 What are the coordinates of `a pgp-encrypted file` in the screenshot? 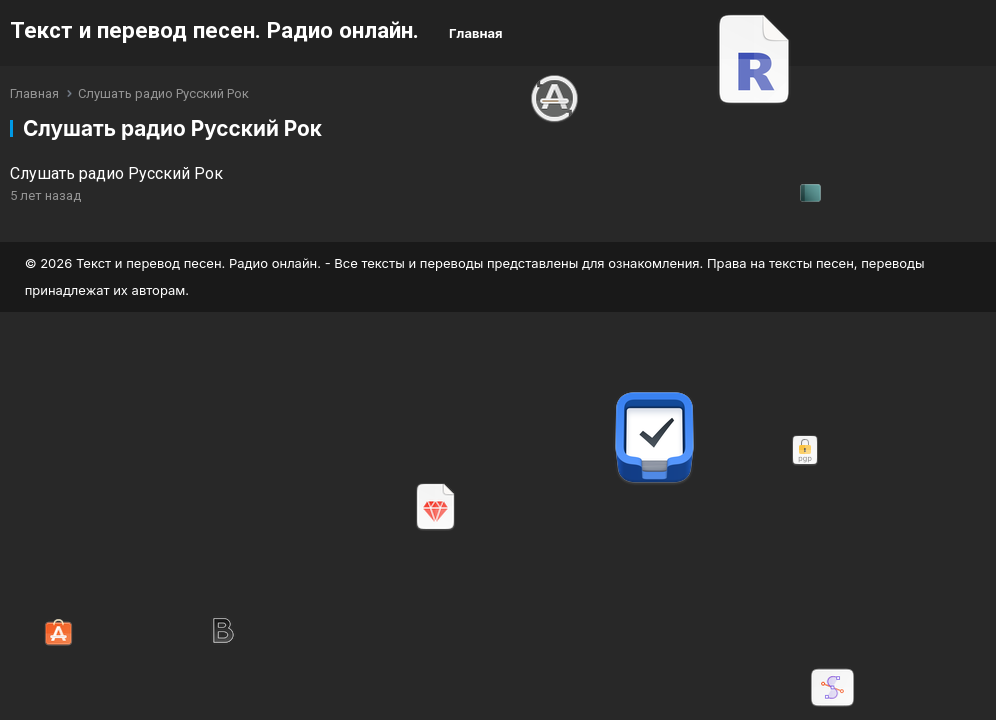 It's located at (805, 450).